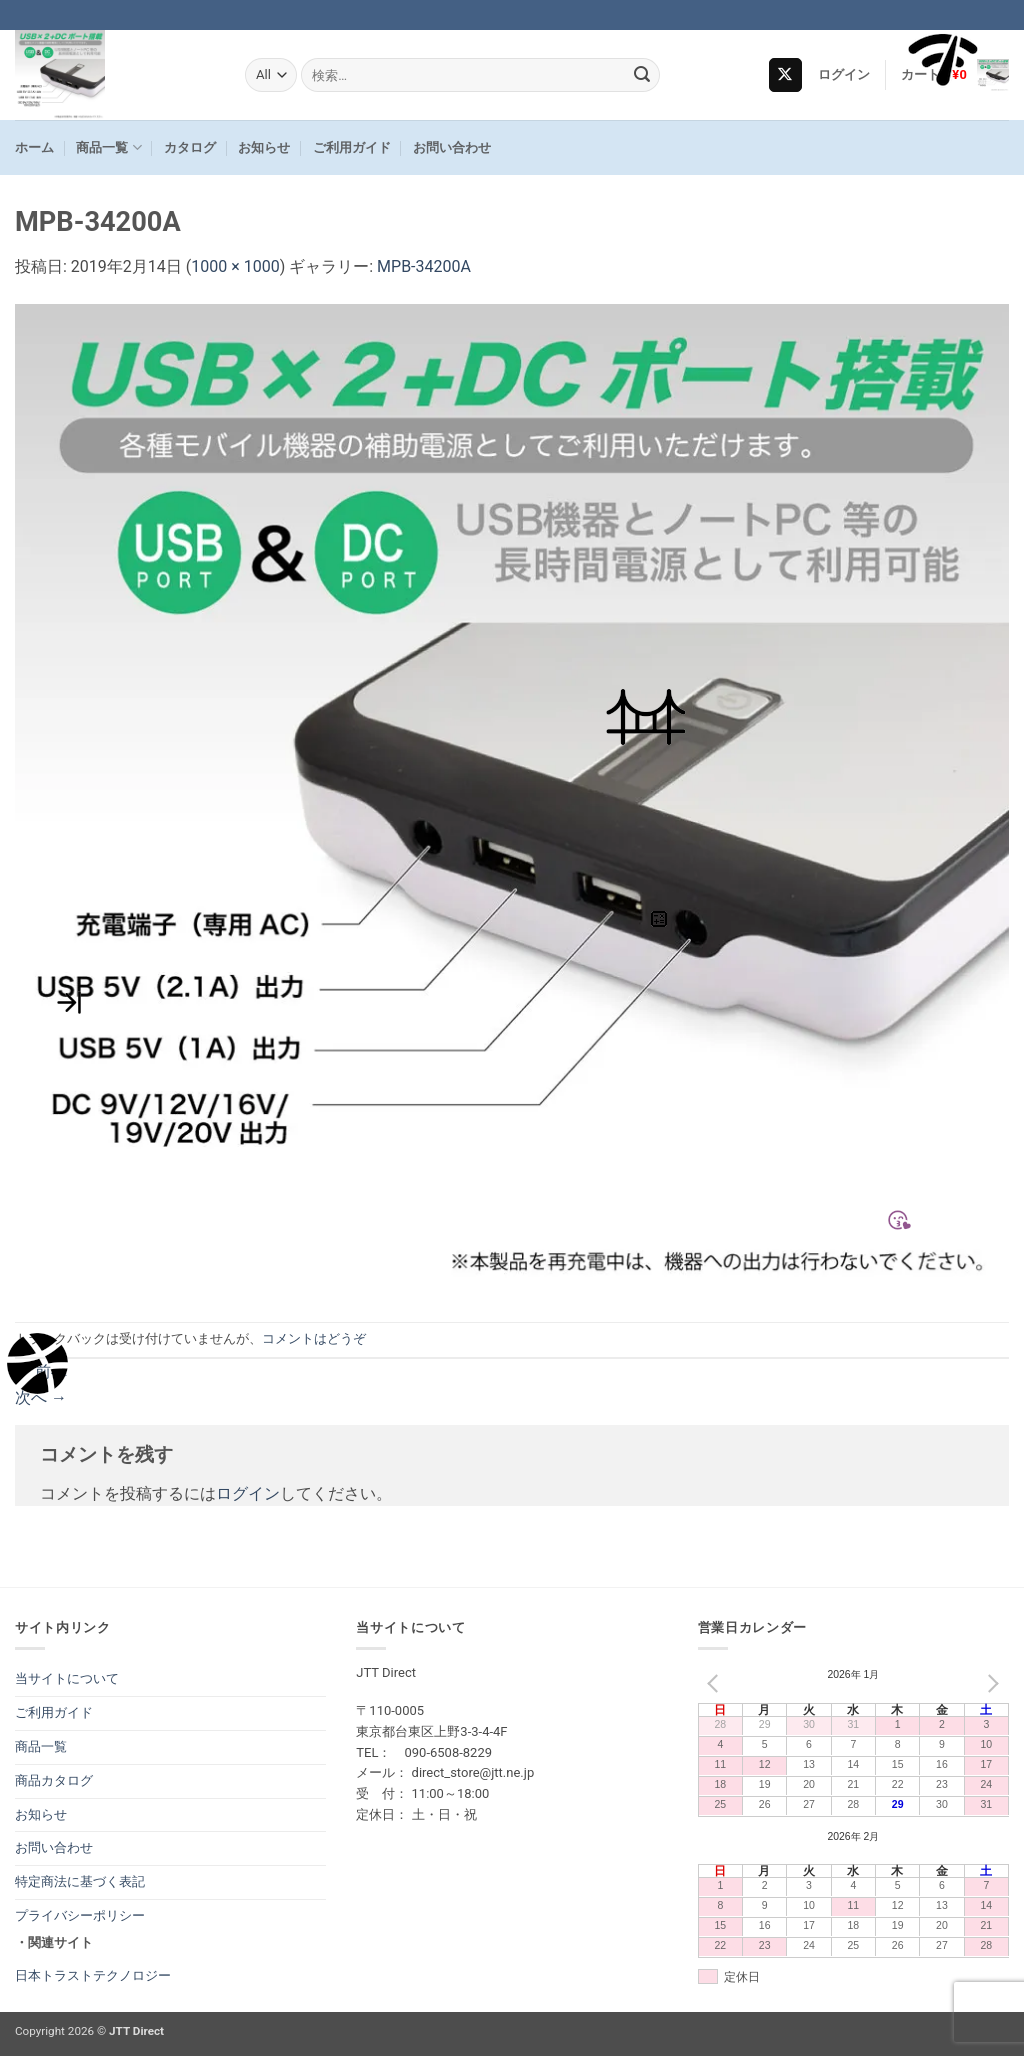 The image size is (1024, 2056). Describe the element at coordinates (646, 717) in the screenshot. I see `view bridge or crossing information` at that location.